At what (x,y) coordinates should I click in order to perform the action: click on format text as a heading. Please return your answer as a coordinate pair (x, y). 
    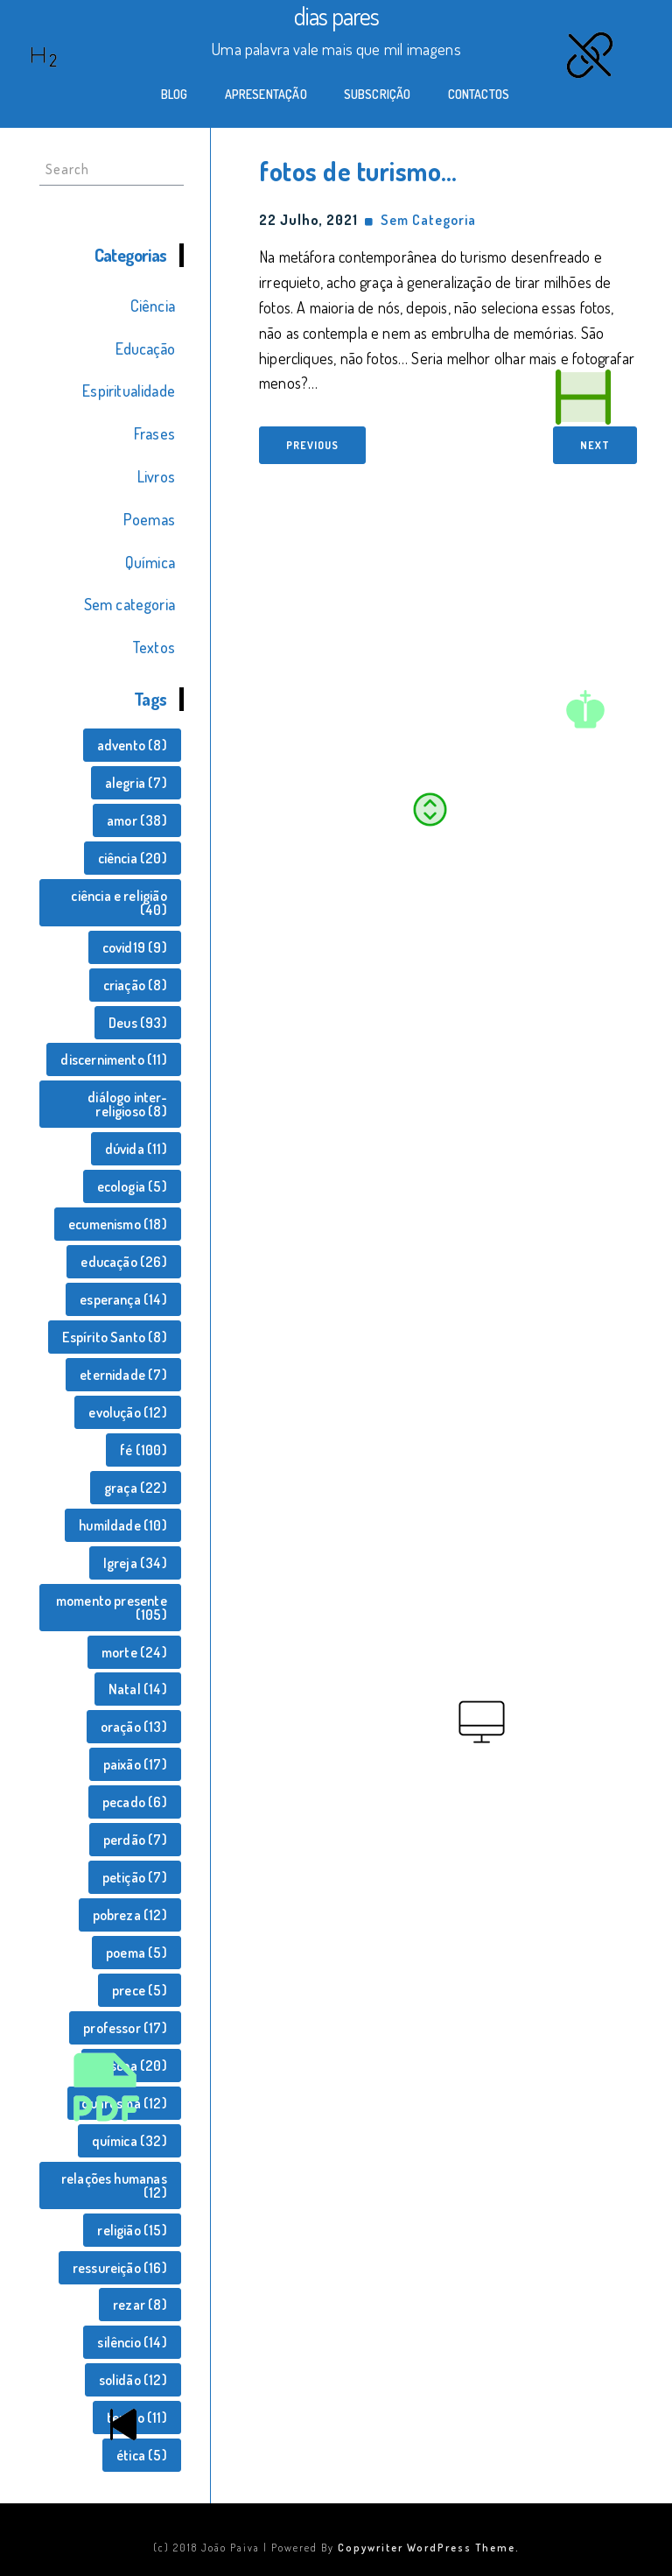
    Looking at the image, I should click on (583, 397).